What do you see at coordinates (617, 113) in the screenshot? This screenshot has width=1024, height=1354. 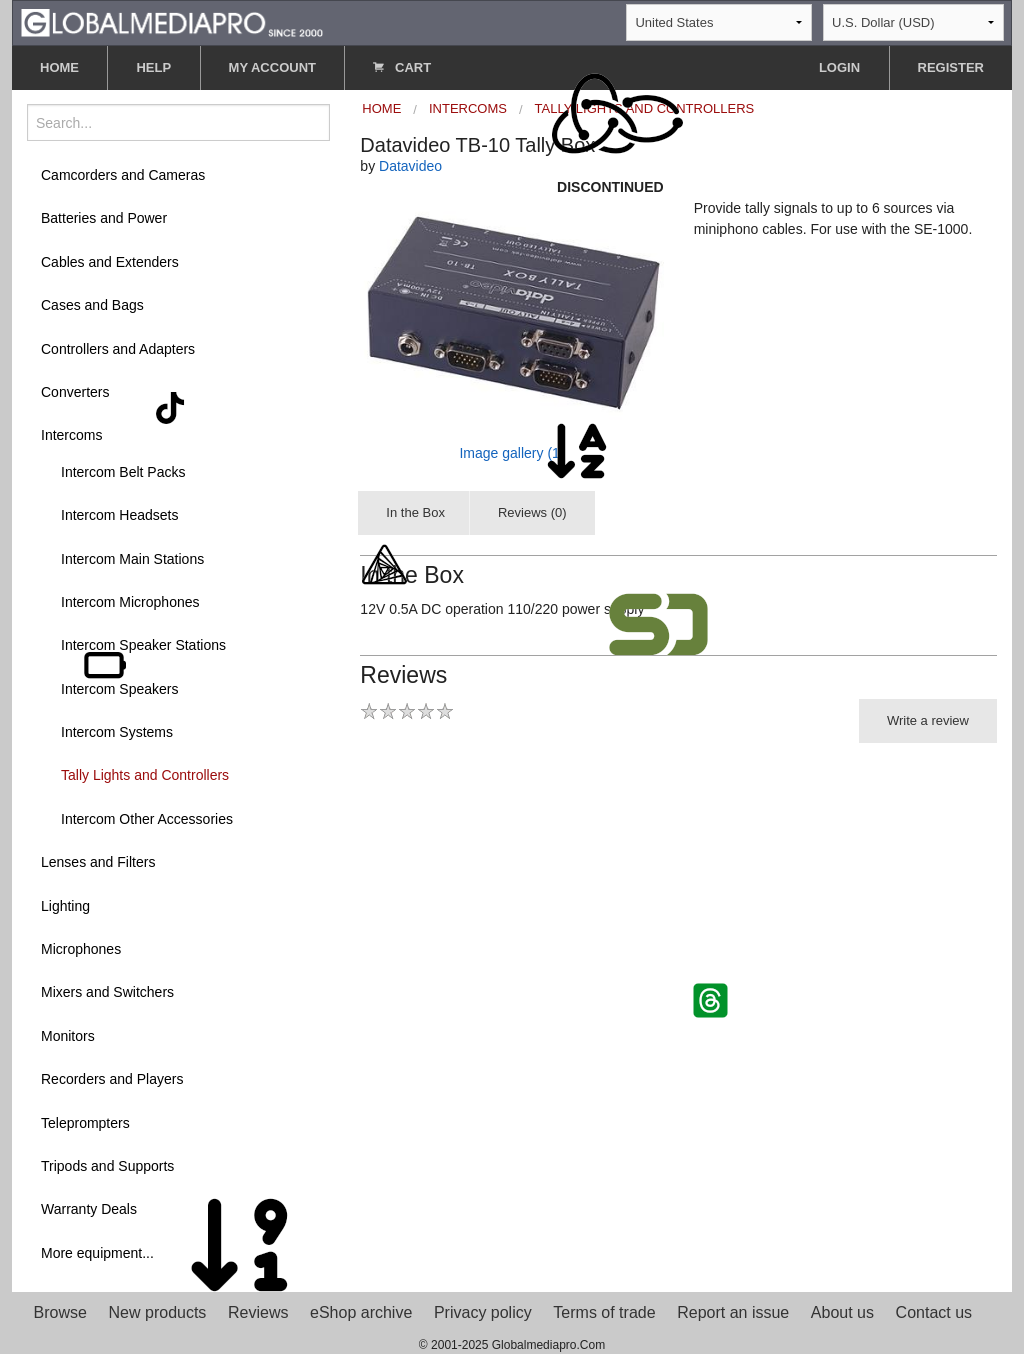 I see `redux-saga library logo` at bounding box center [617, 113].